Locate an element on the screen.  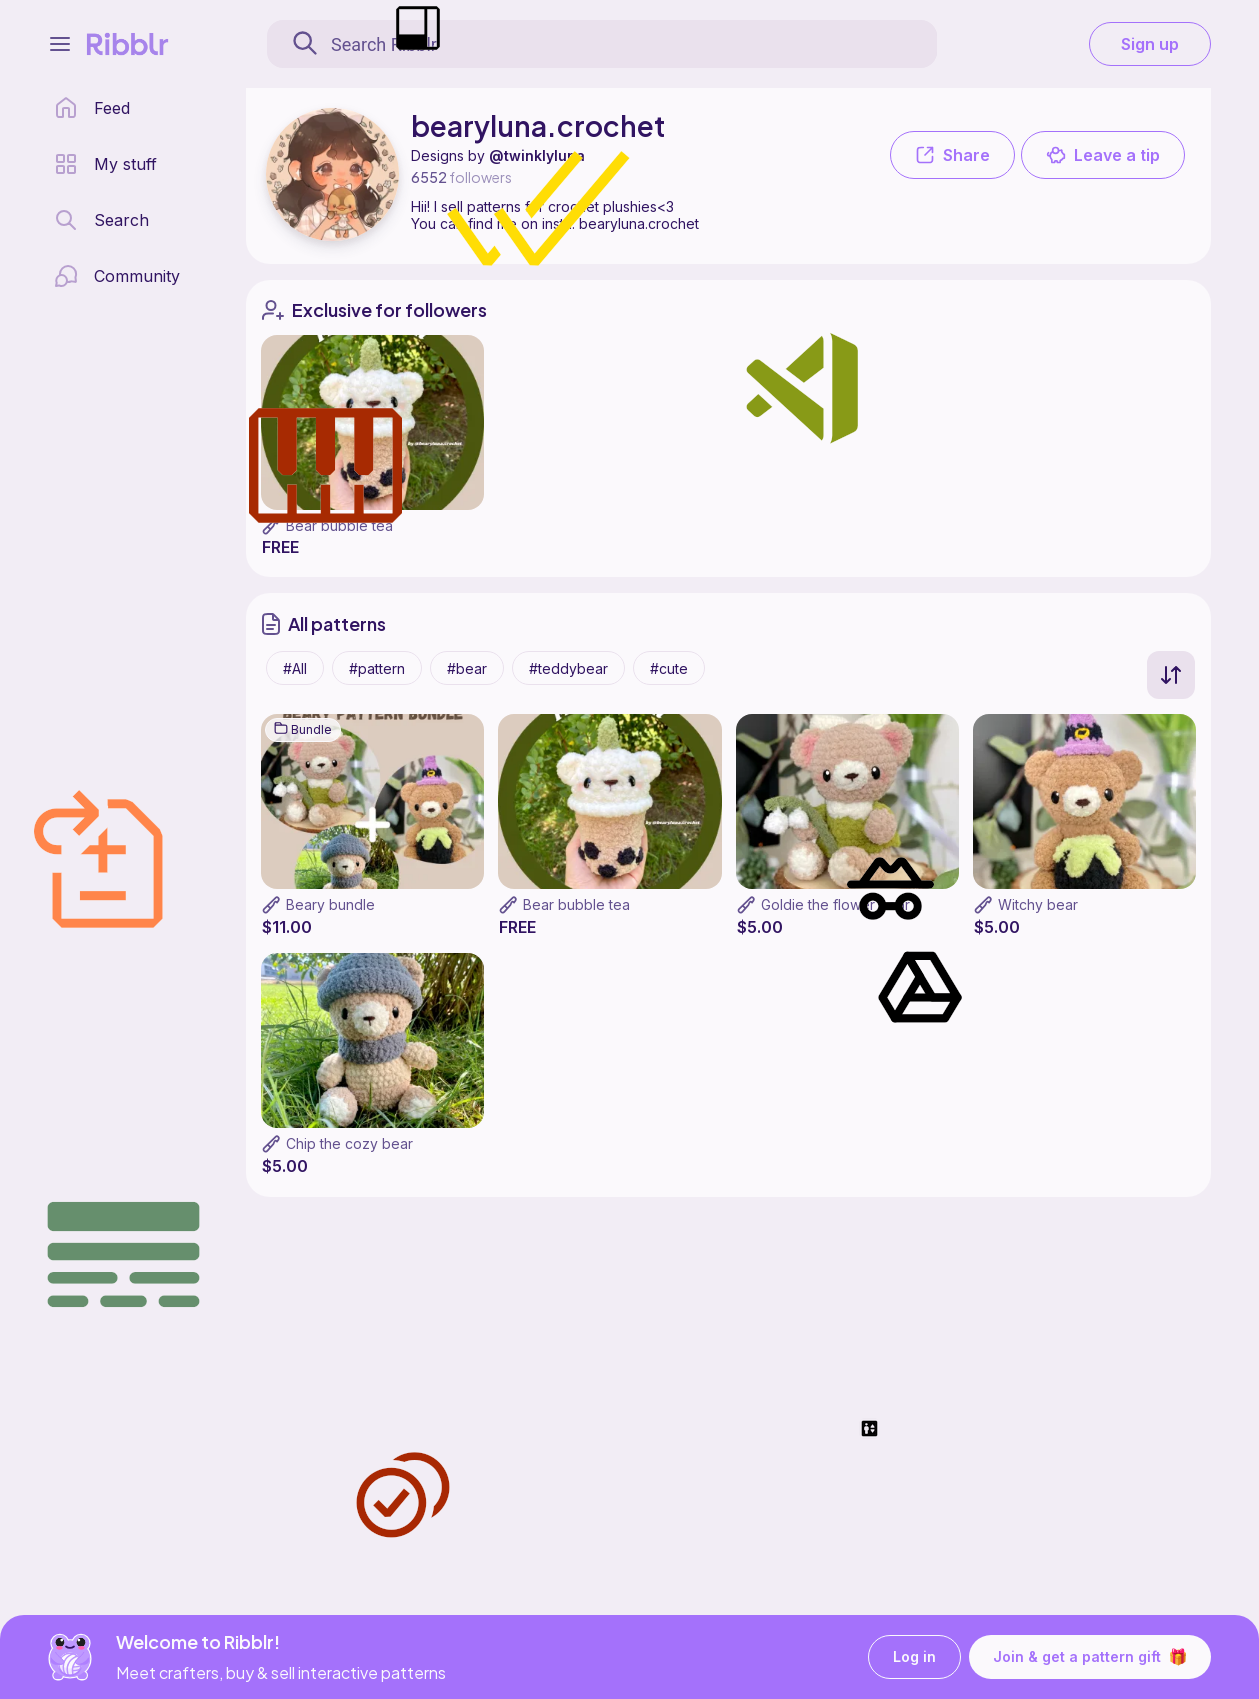
adjust gradient or color fill settings is located at coordinates (123, 1254).